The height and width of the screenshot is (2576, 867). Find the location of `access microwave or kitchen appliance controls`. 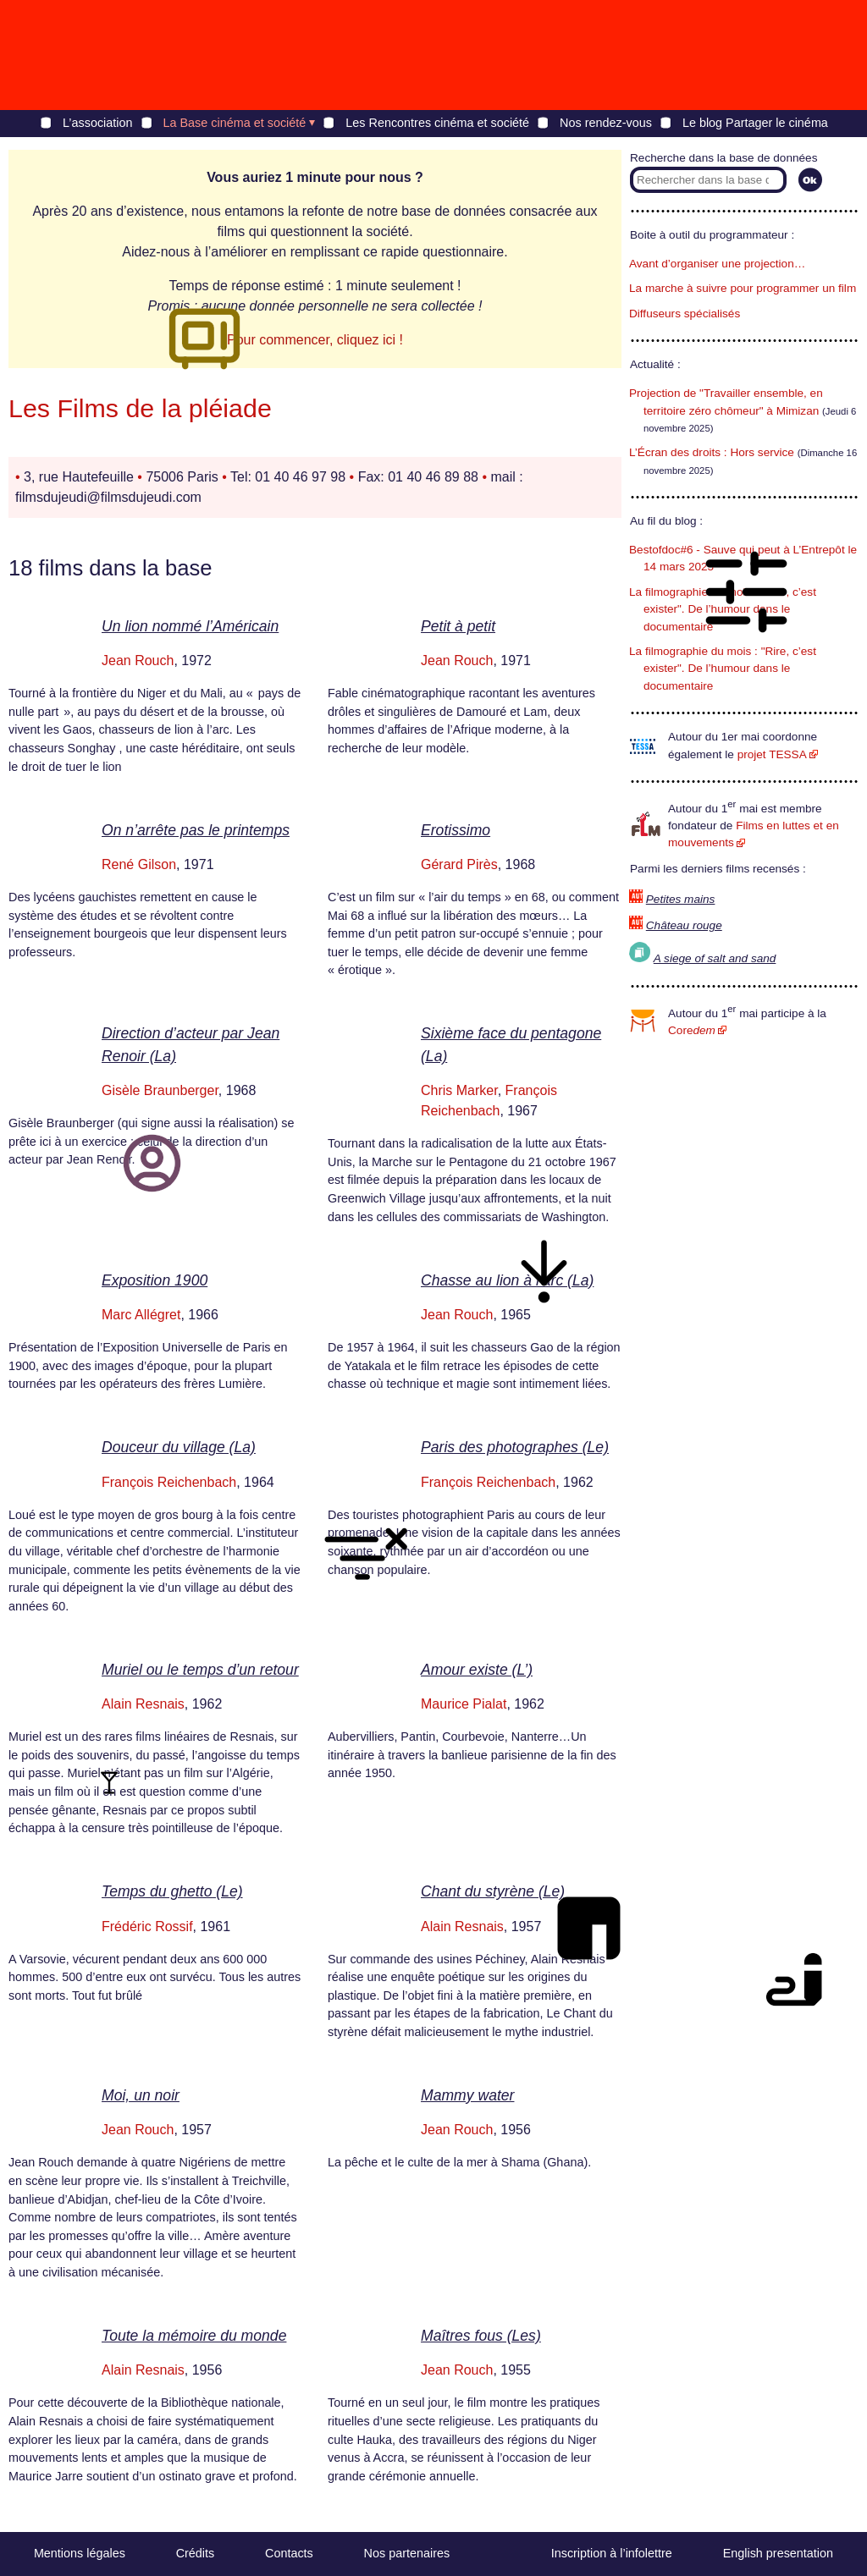

access microwave or kitchen appliance controls is located at coordinates (204, 337).